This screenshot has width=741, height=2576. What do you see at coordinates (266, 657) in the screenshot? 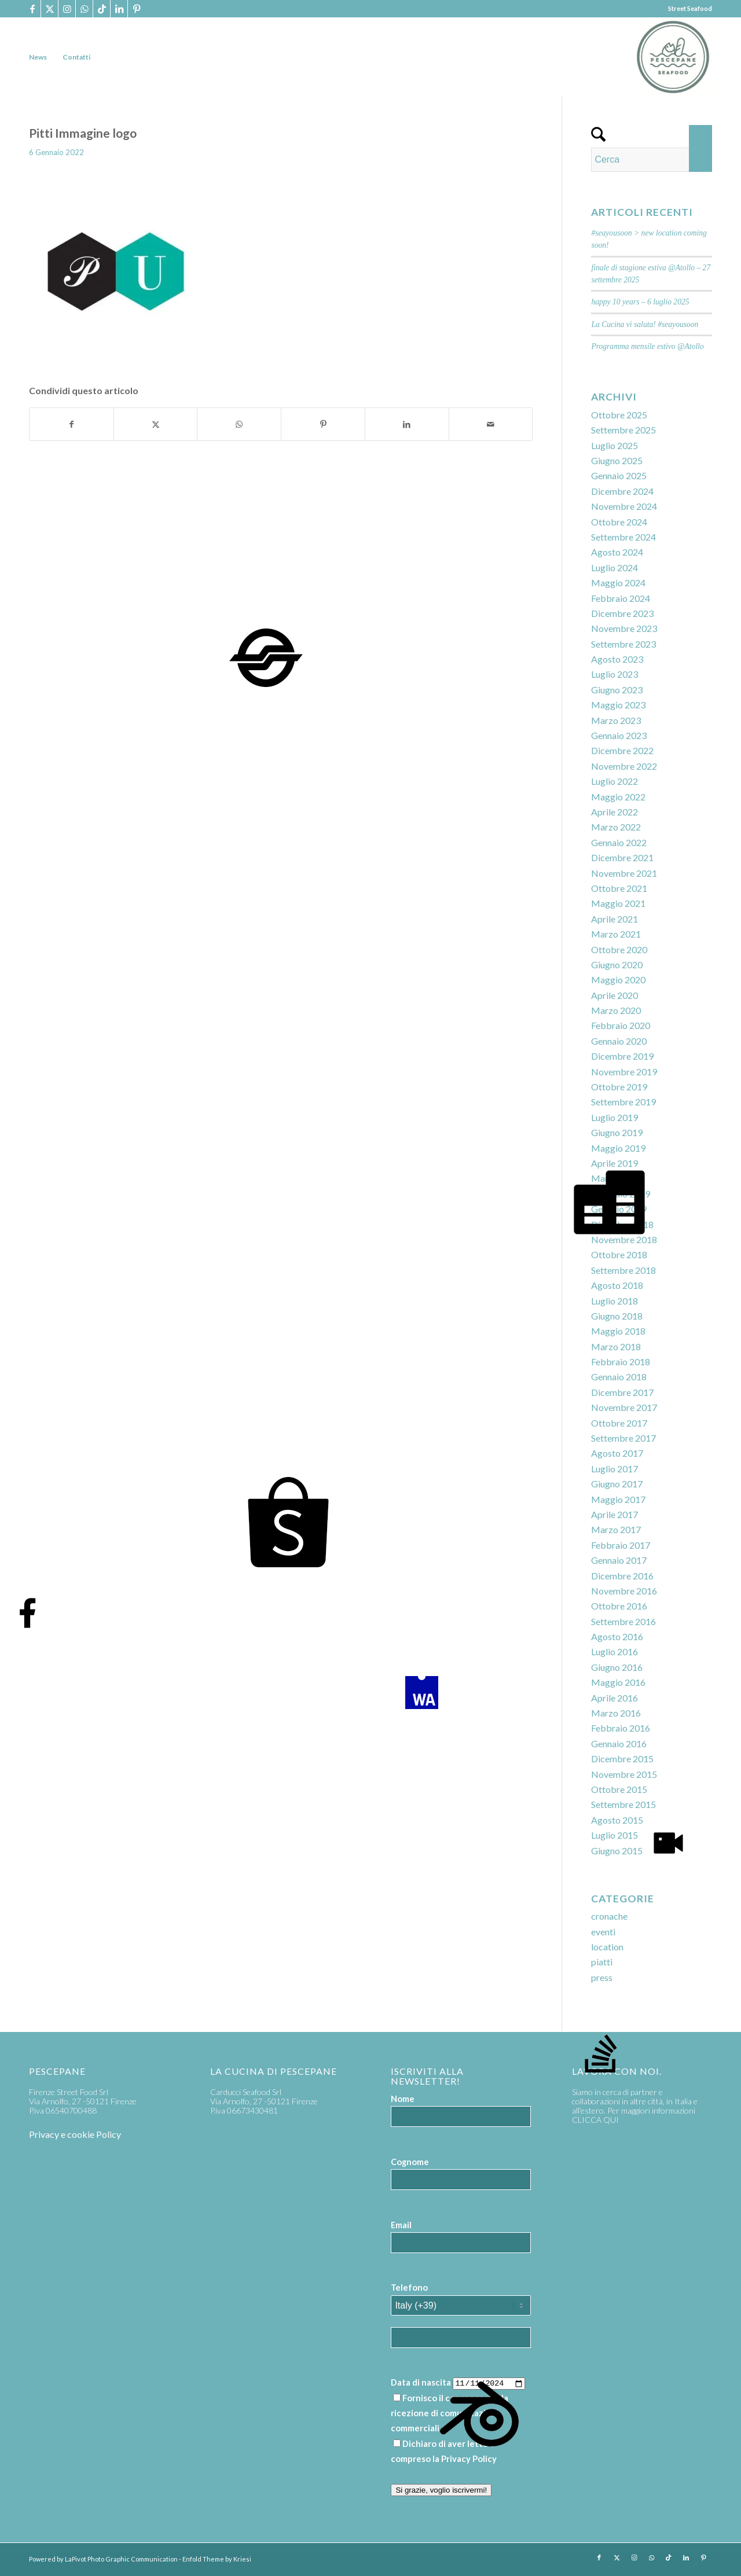
I see `SMRT Corporation logo` at bounding box center [266, 657].